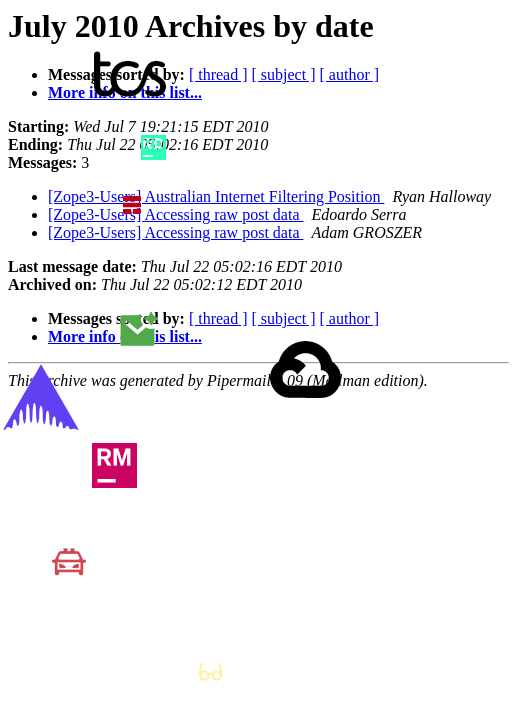 The height and width of the screenshot is (720, 517). I want to click on open JetBrains Rider IDE, so click(153, 147).